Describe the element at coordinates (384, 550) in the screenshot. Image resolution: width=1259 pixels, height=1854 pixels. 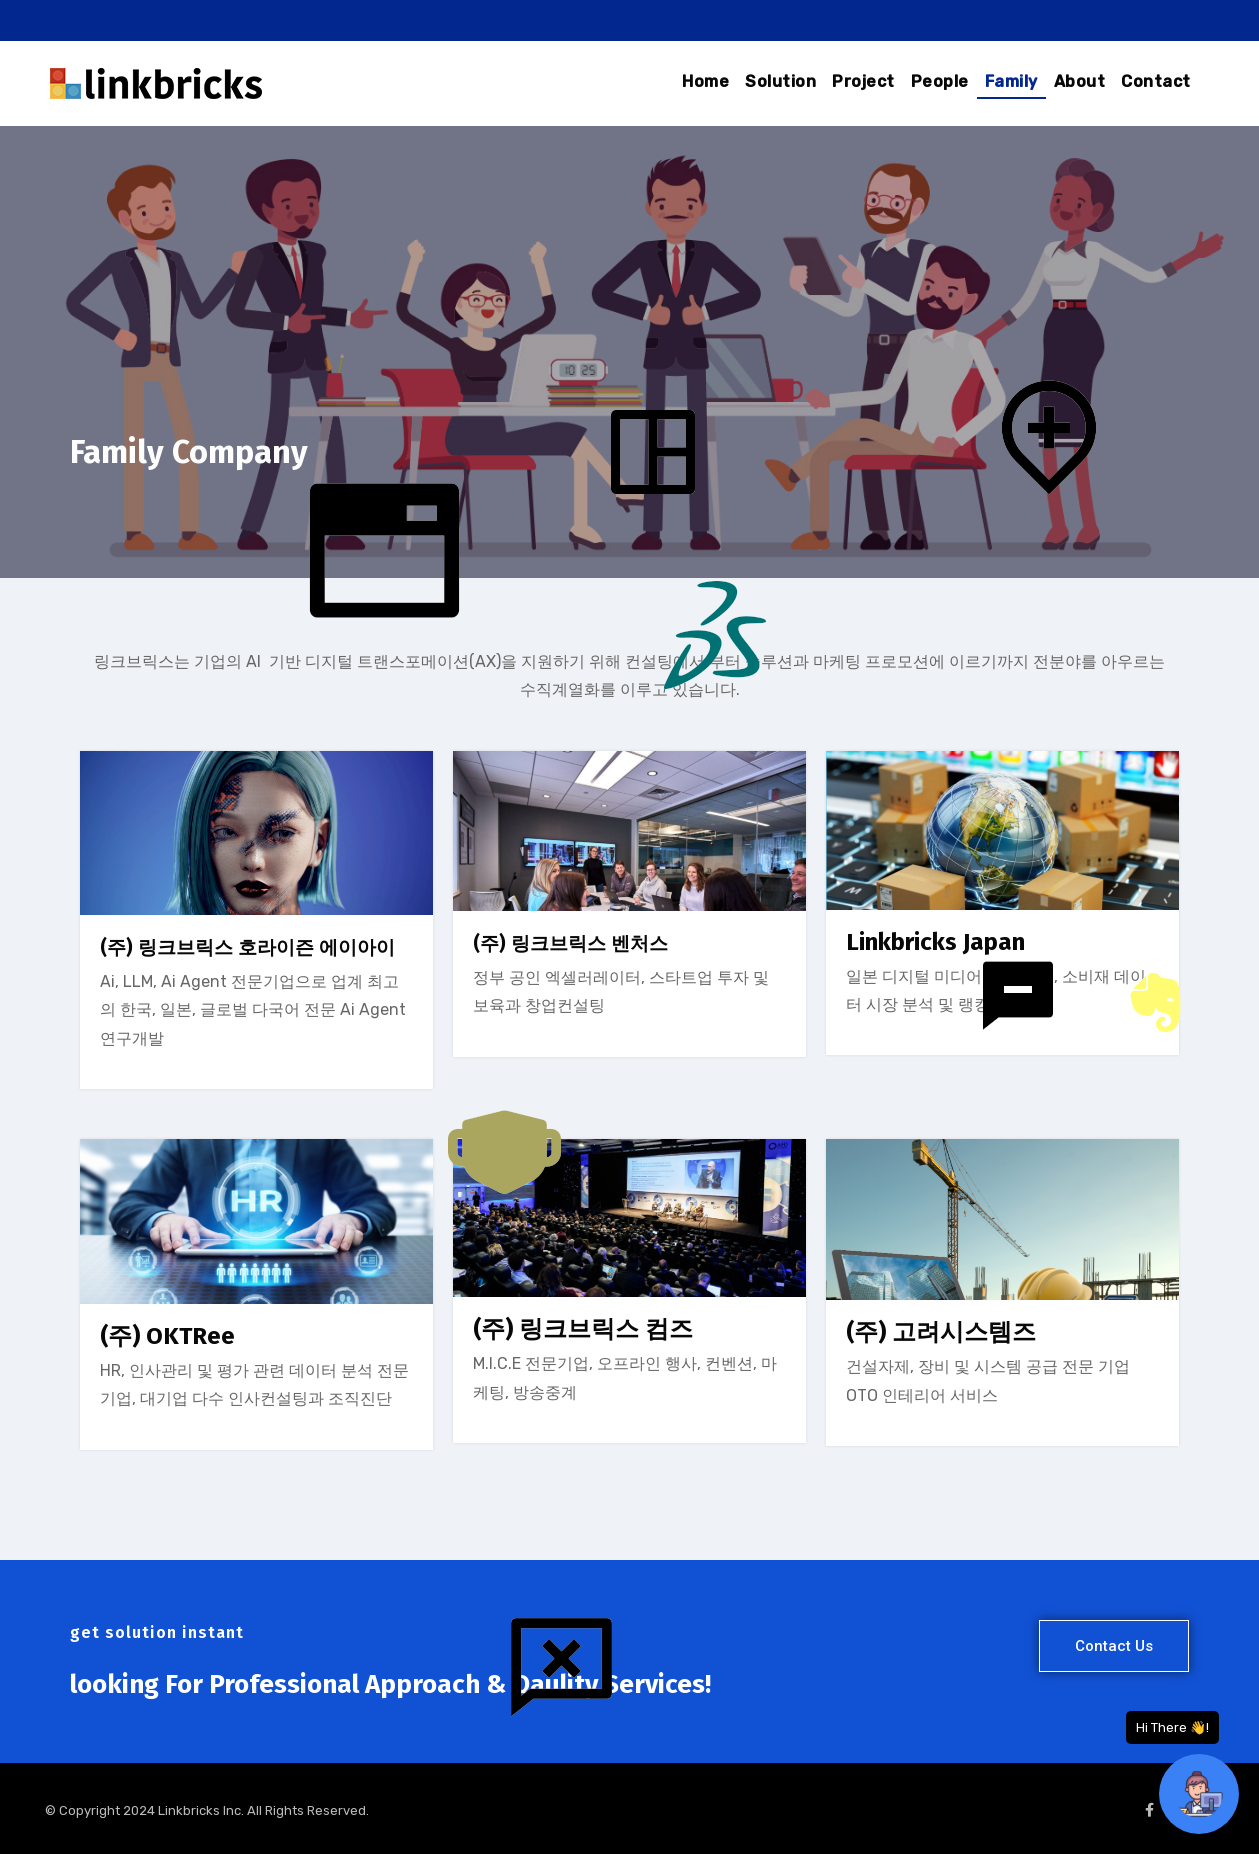
I see `open a new browser window` at that location.